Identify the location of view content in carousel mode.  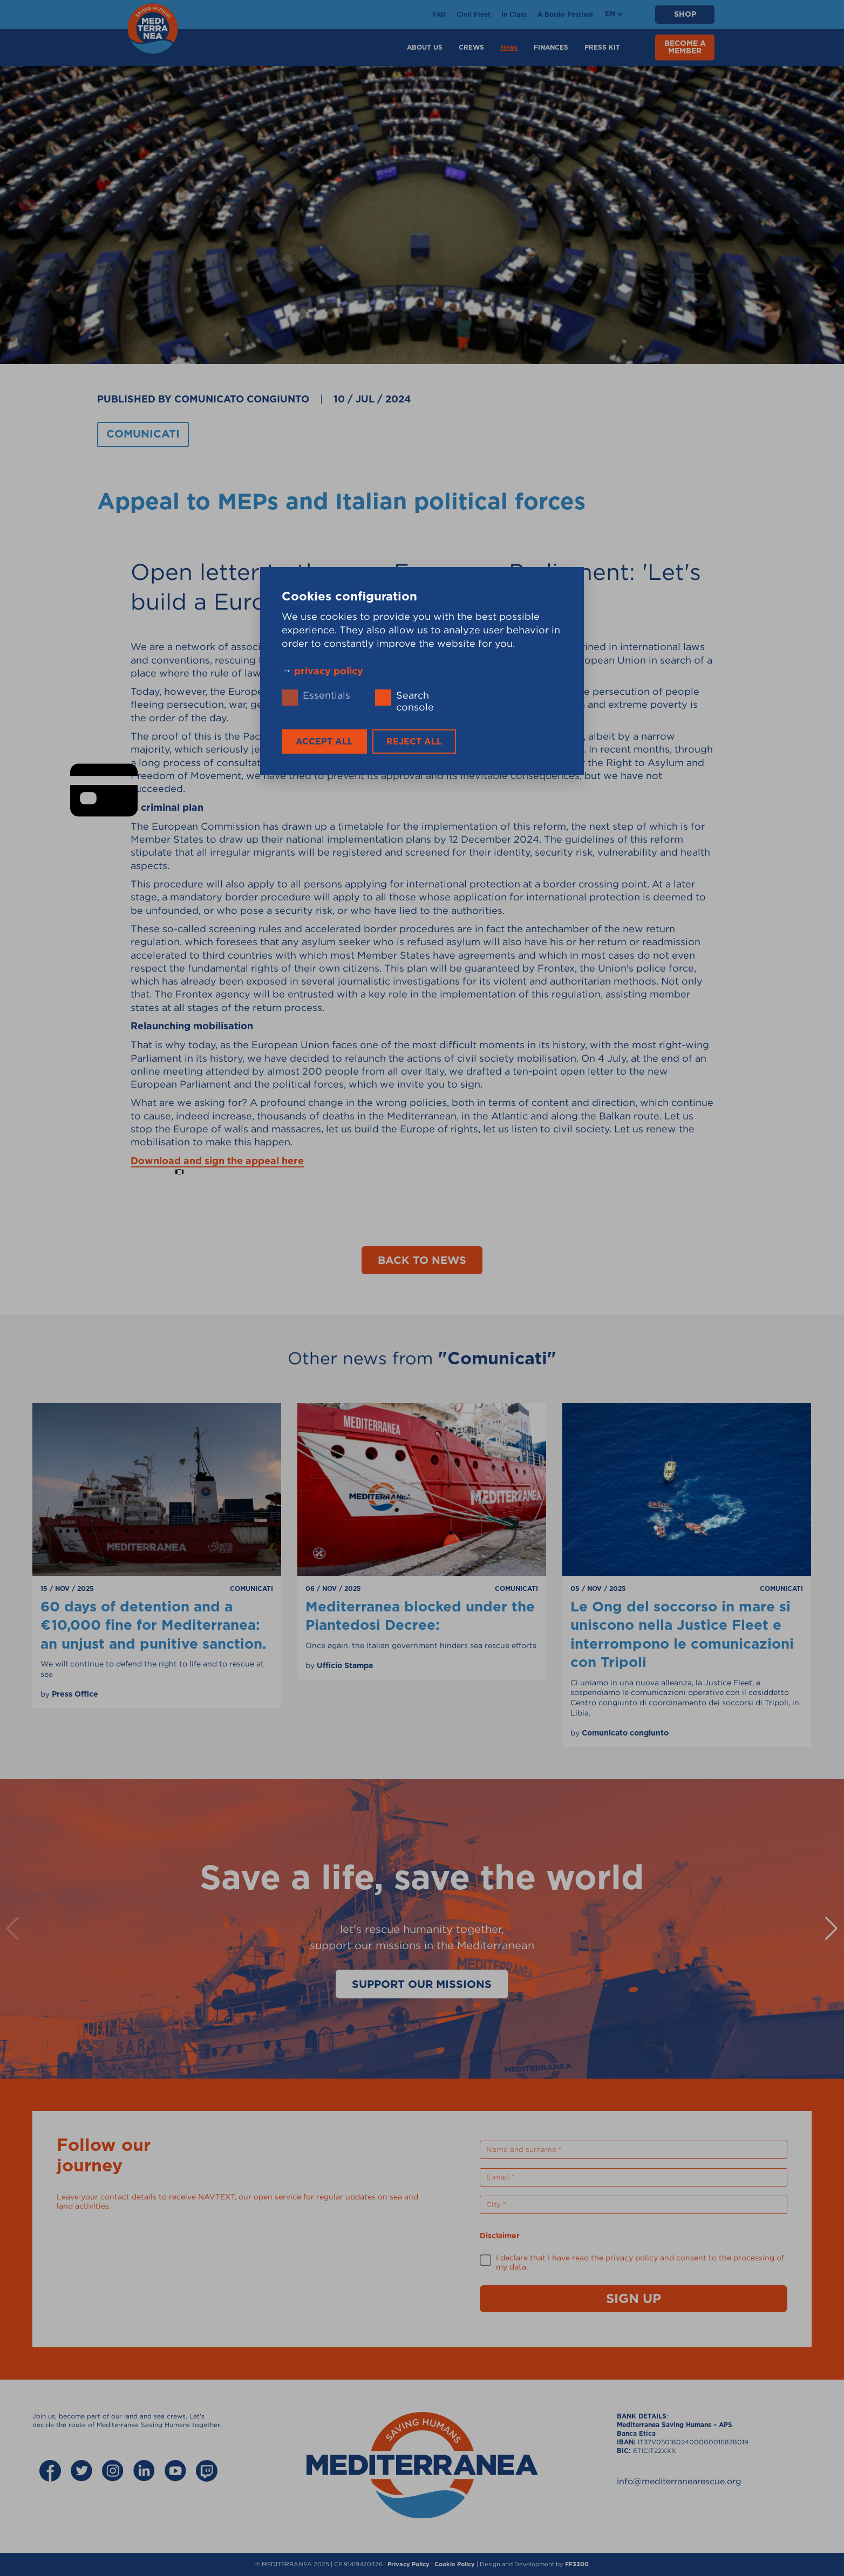
(179, 1172).